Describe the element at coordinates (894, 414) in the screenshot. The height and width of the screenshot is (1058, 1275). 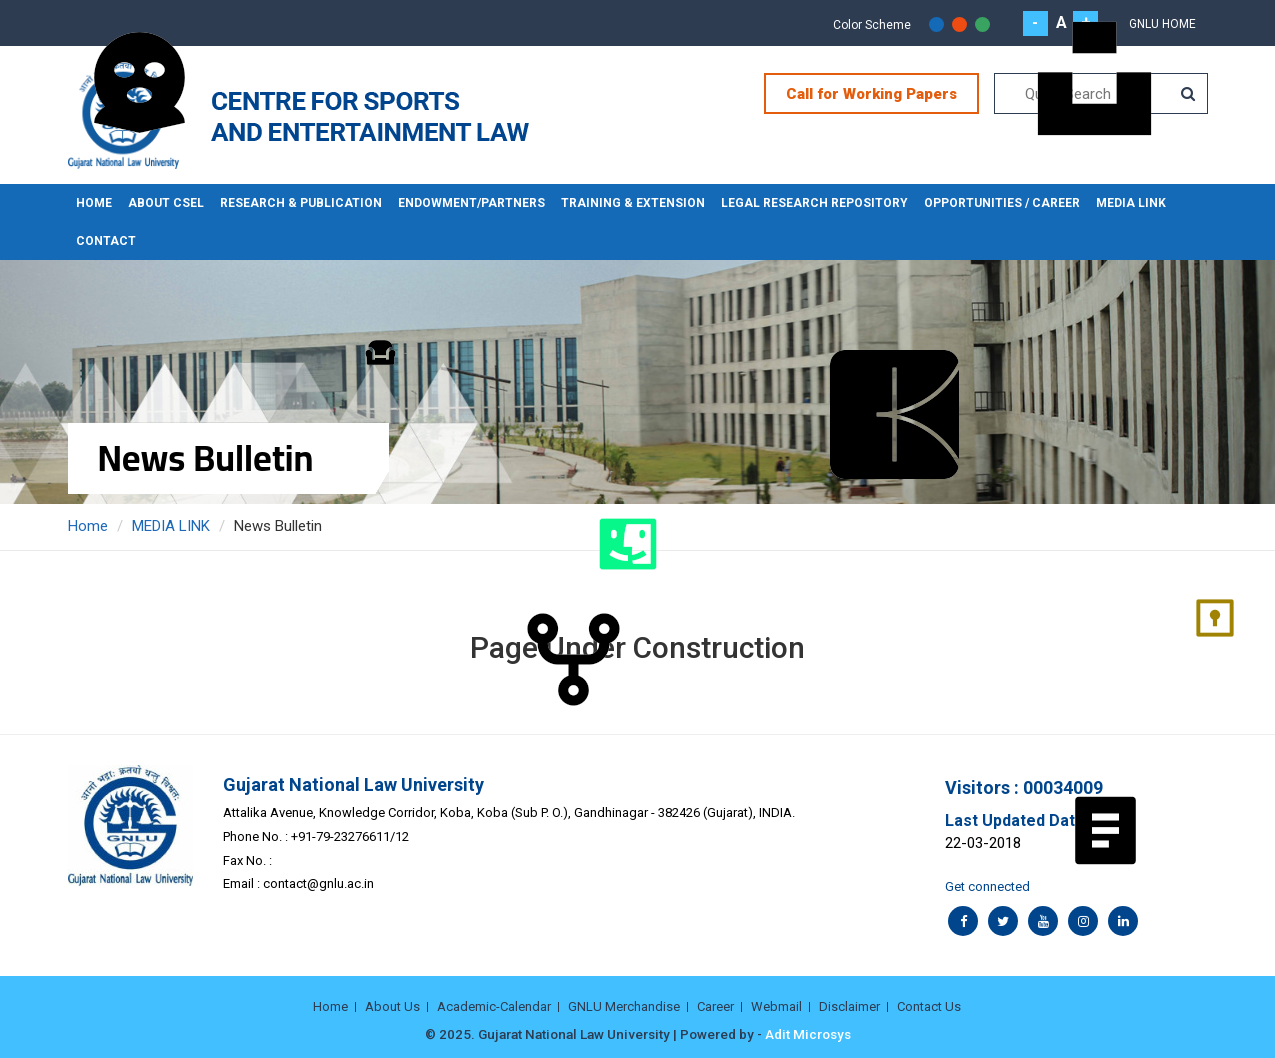
I see `kaniko container build tool logo` at that location.